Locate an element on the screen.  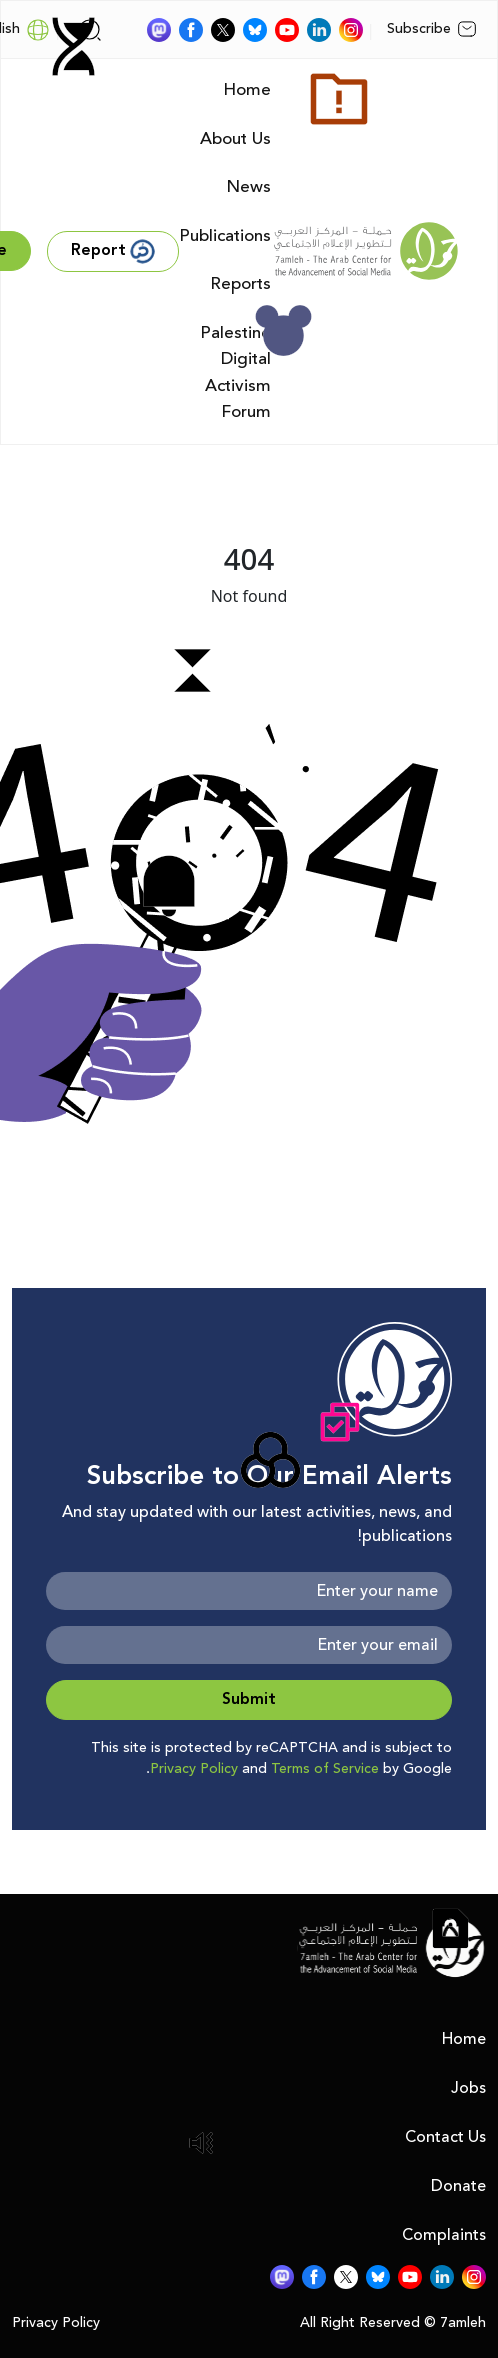
adjust color filter settings is located at coordinates (270, 1463).